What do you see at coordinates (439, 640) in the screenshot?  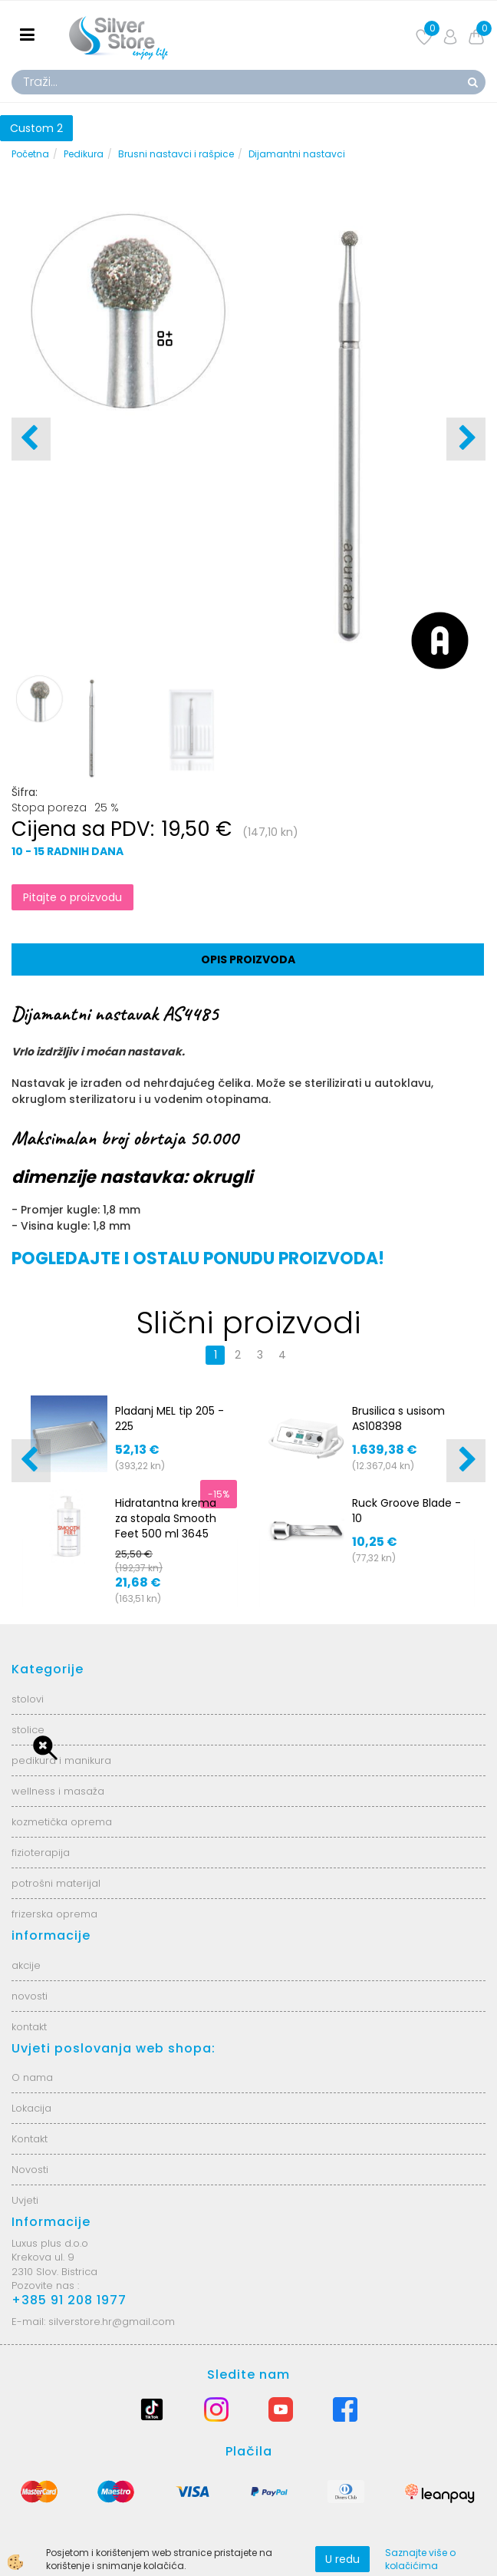 I see `select option A in a multiple choice interface` at bounding box center [439, 640].